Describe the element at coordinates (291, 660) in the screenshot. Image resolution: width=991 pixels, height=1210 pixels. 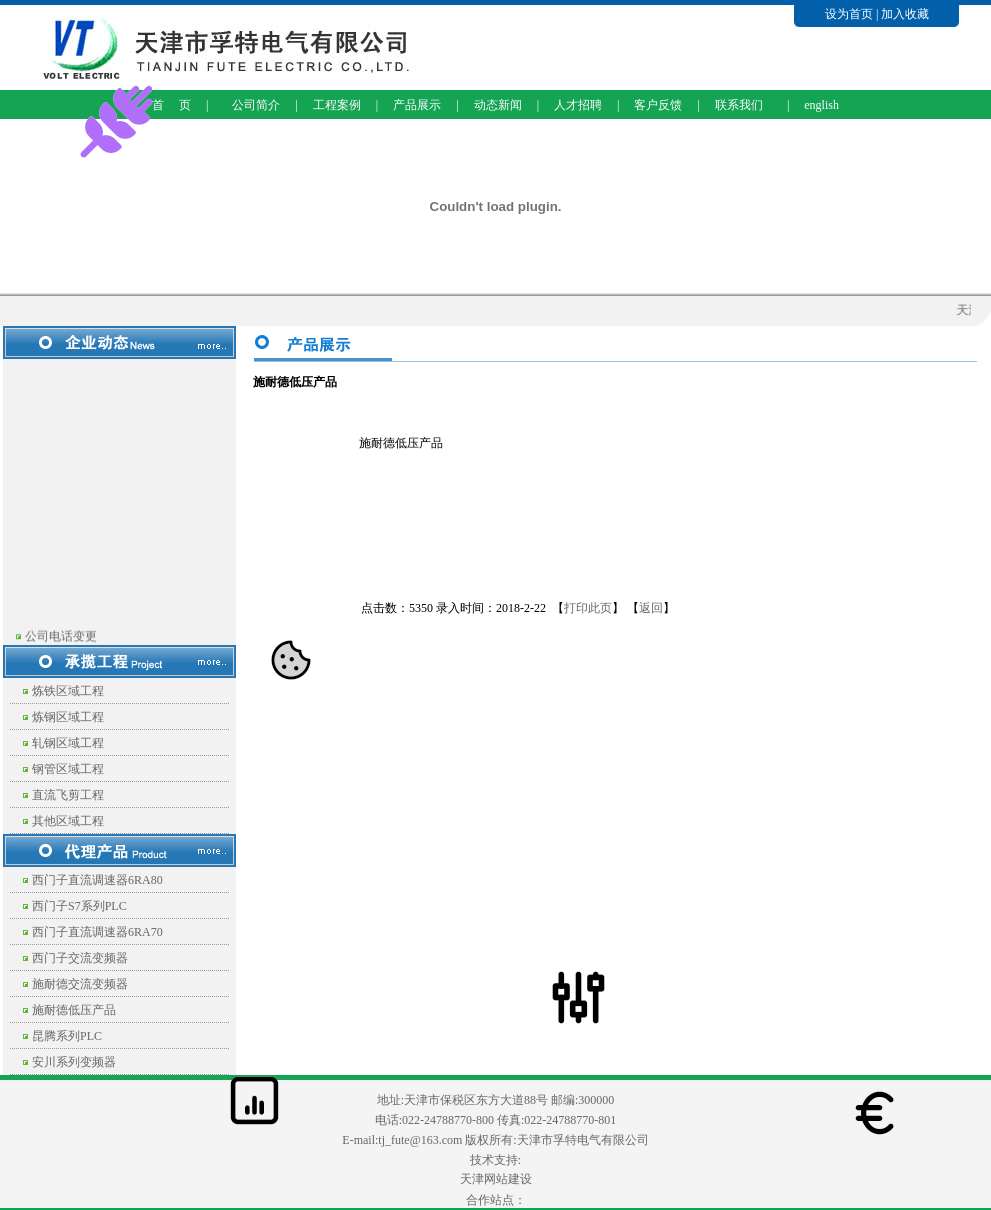
I see `manage cookie preferences and privacy settings` at that location.